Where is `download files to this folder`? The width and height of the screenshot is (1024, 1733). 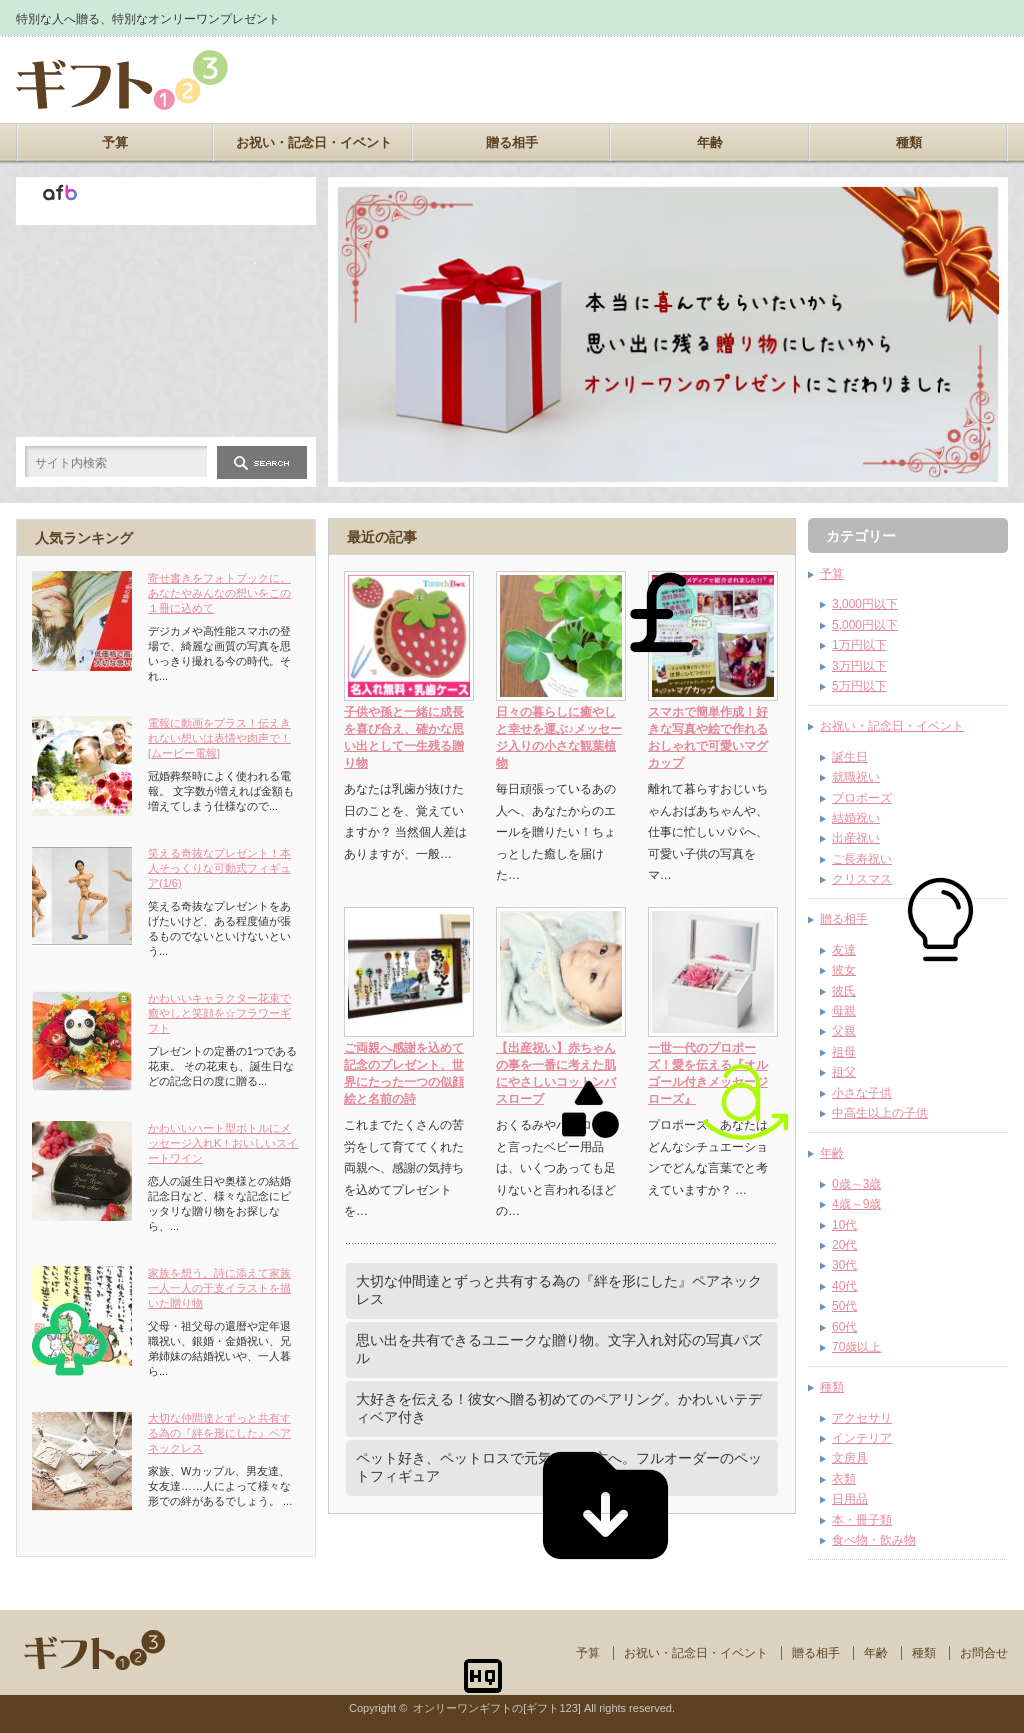 download files to this folder is located at coordinates (605, 1505).